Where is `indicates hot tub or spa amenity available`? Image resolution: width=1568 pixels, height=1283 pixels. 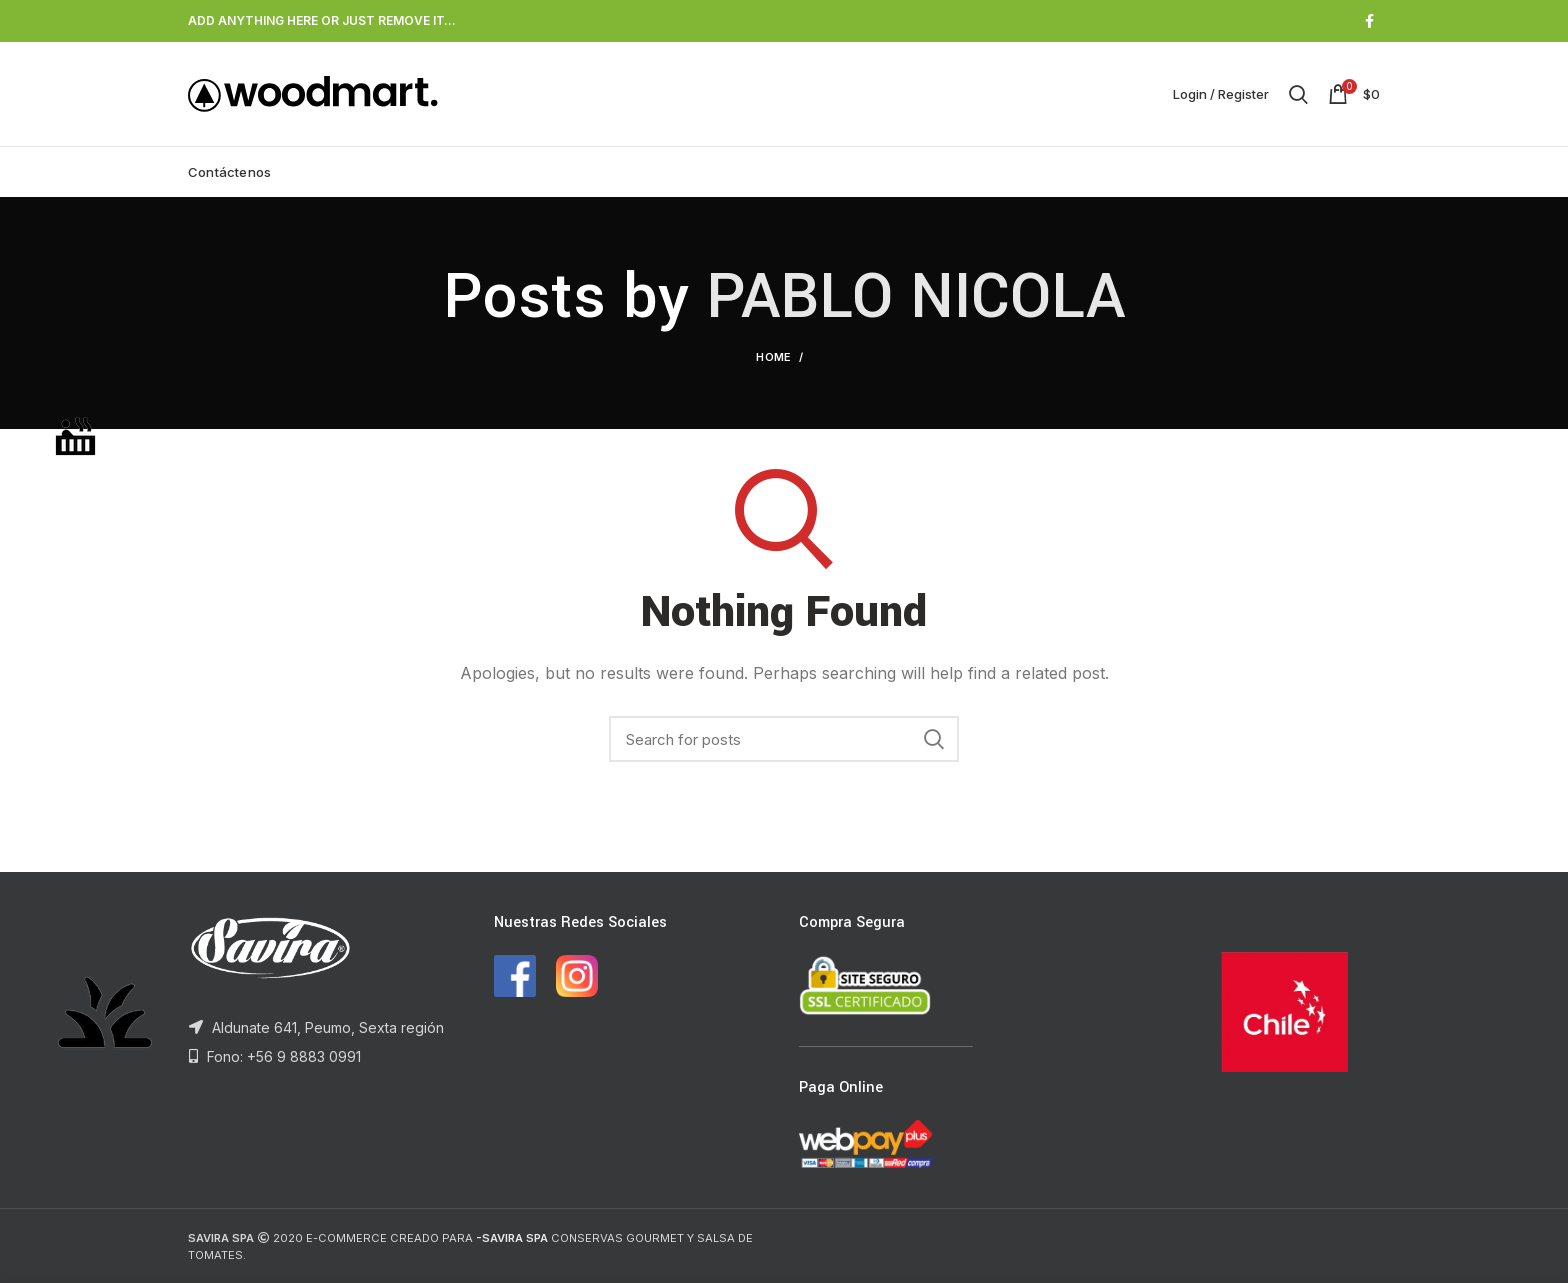
indicates hot tub or spa amenity available is located at coordinates (75, 435).